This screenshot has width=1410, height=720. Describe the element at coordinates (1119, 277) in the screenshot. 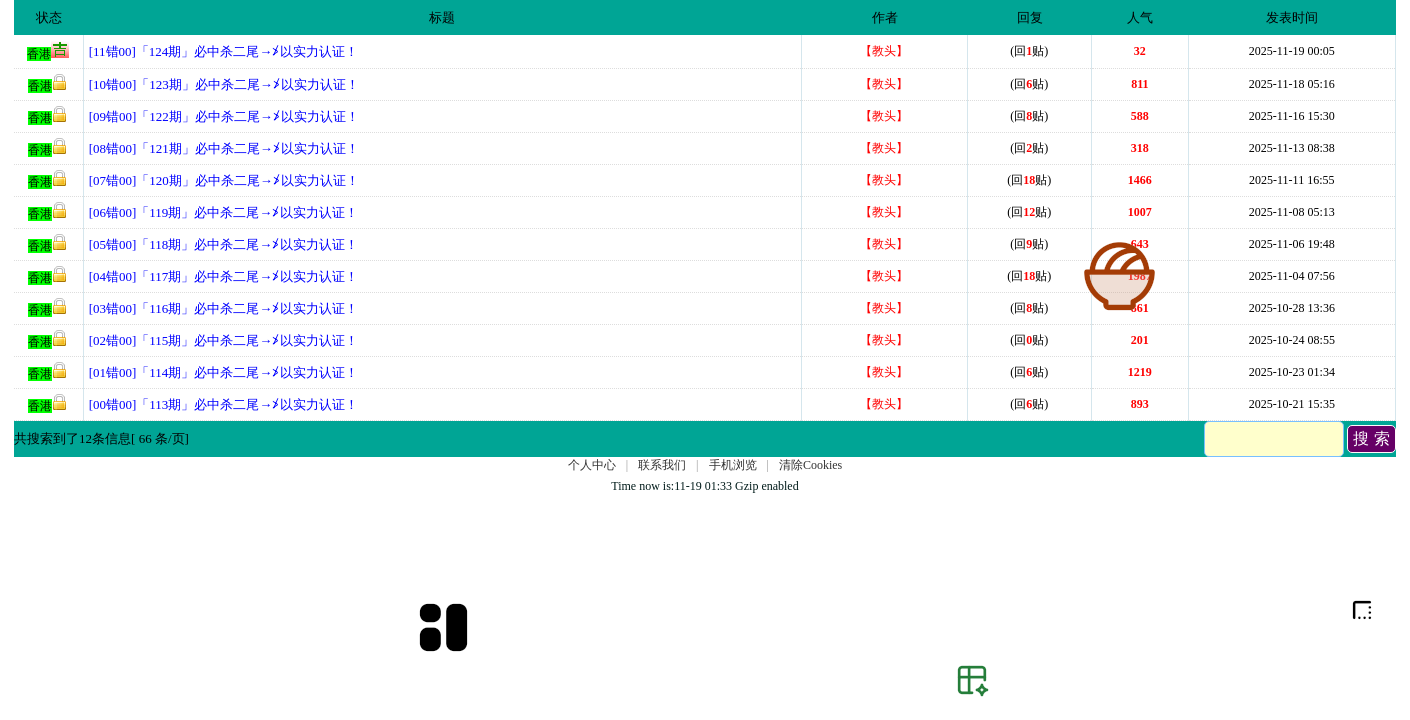

I see `view food or meal options` at that location.